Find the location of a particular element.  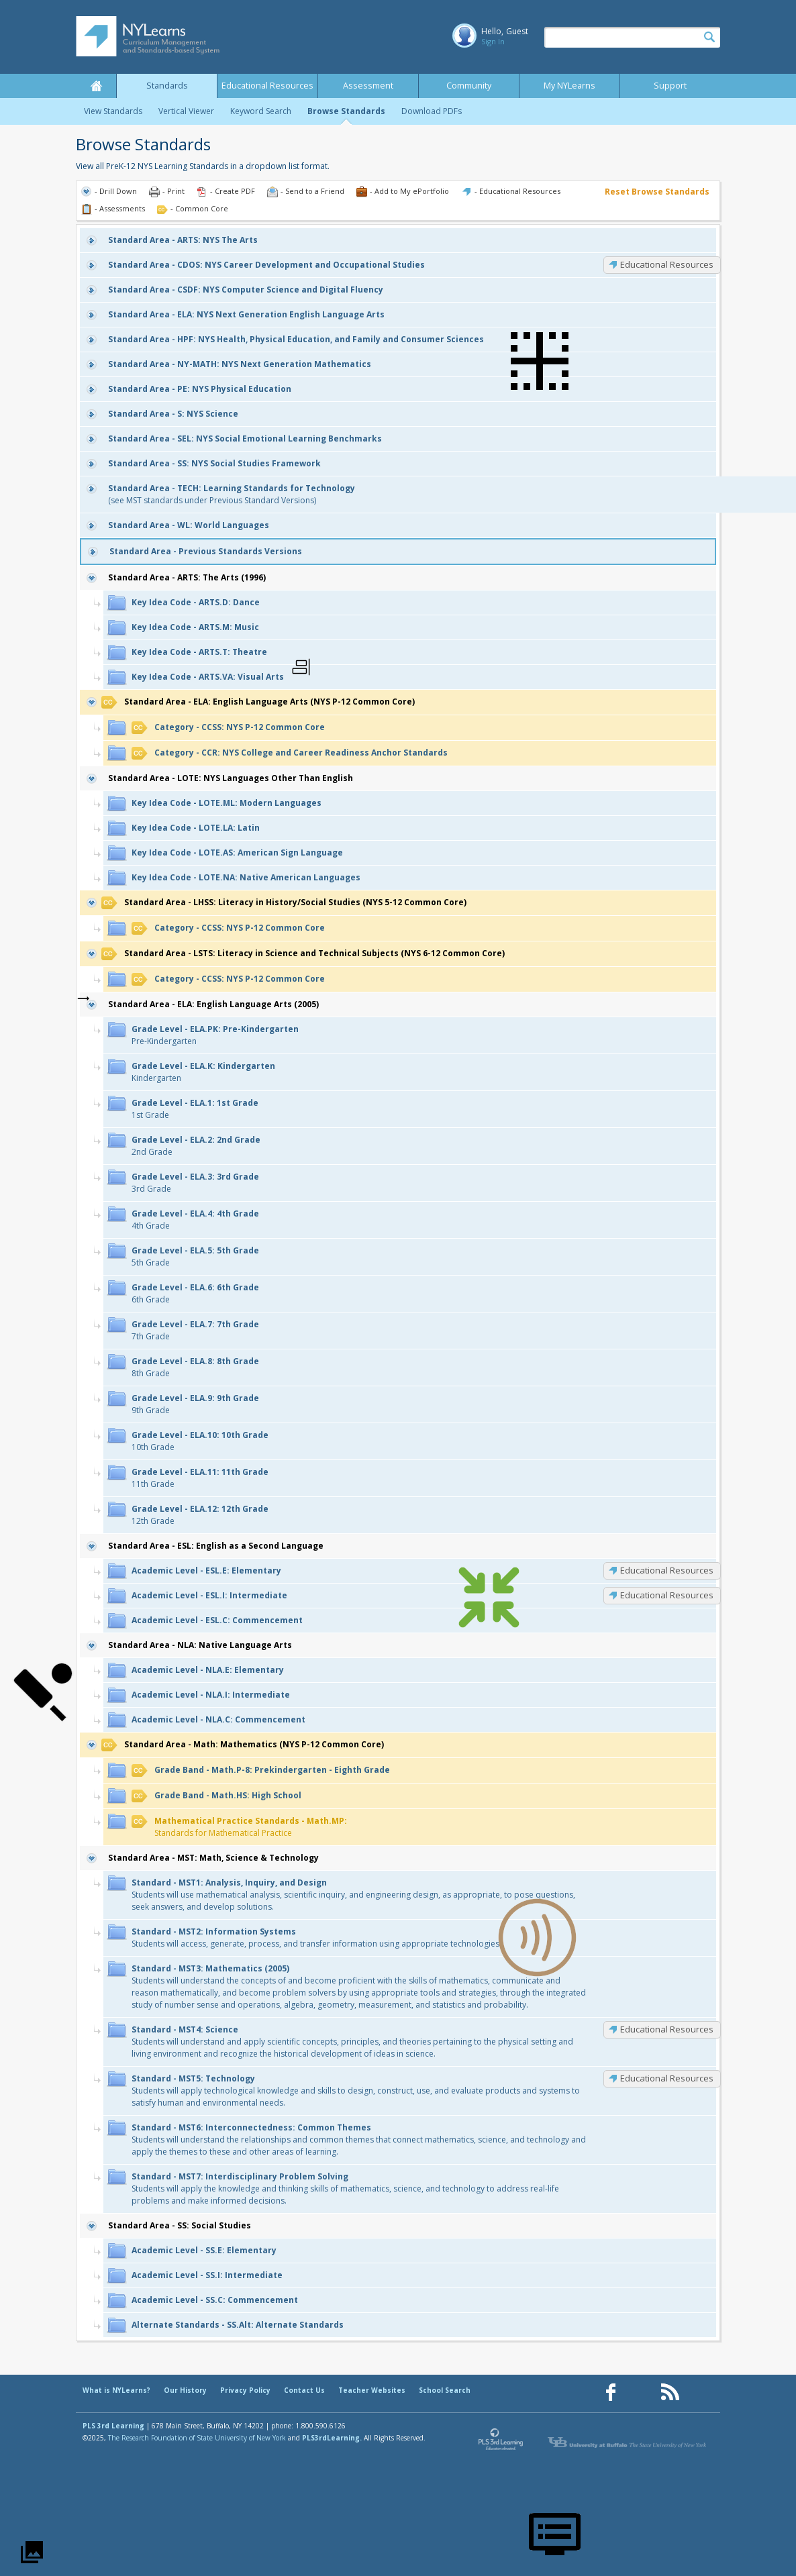

align text or content to the right is located at coordinates (301, 667).